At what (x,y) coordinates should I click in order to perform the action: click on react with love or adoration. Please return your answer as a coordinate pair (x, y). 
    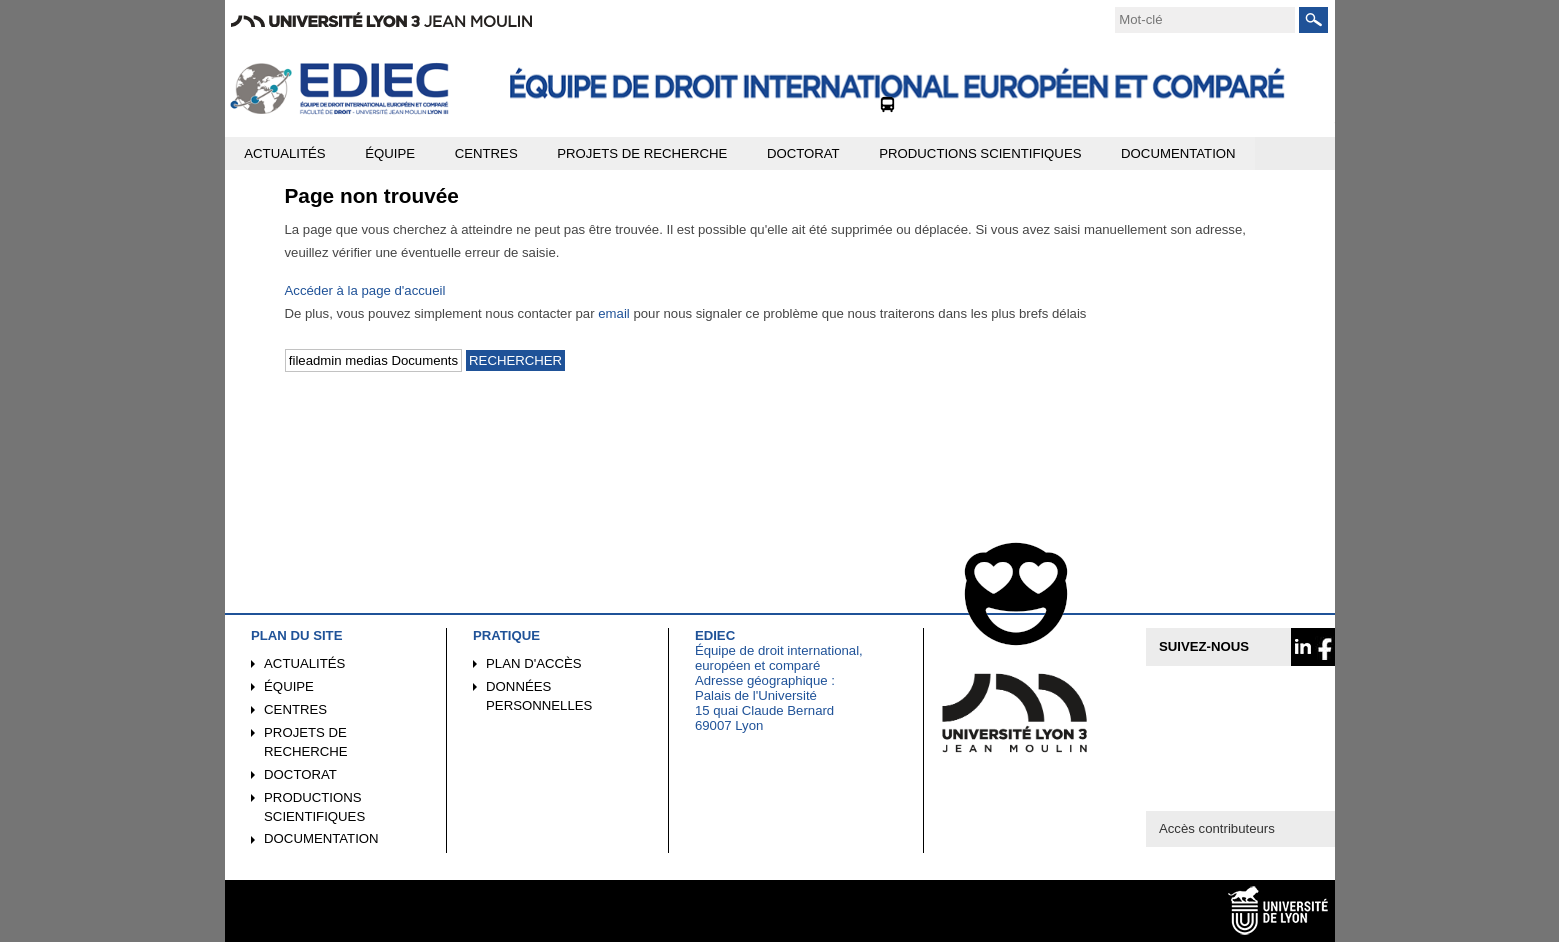
    Looking at the image, I should click on (1016, 594).